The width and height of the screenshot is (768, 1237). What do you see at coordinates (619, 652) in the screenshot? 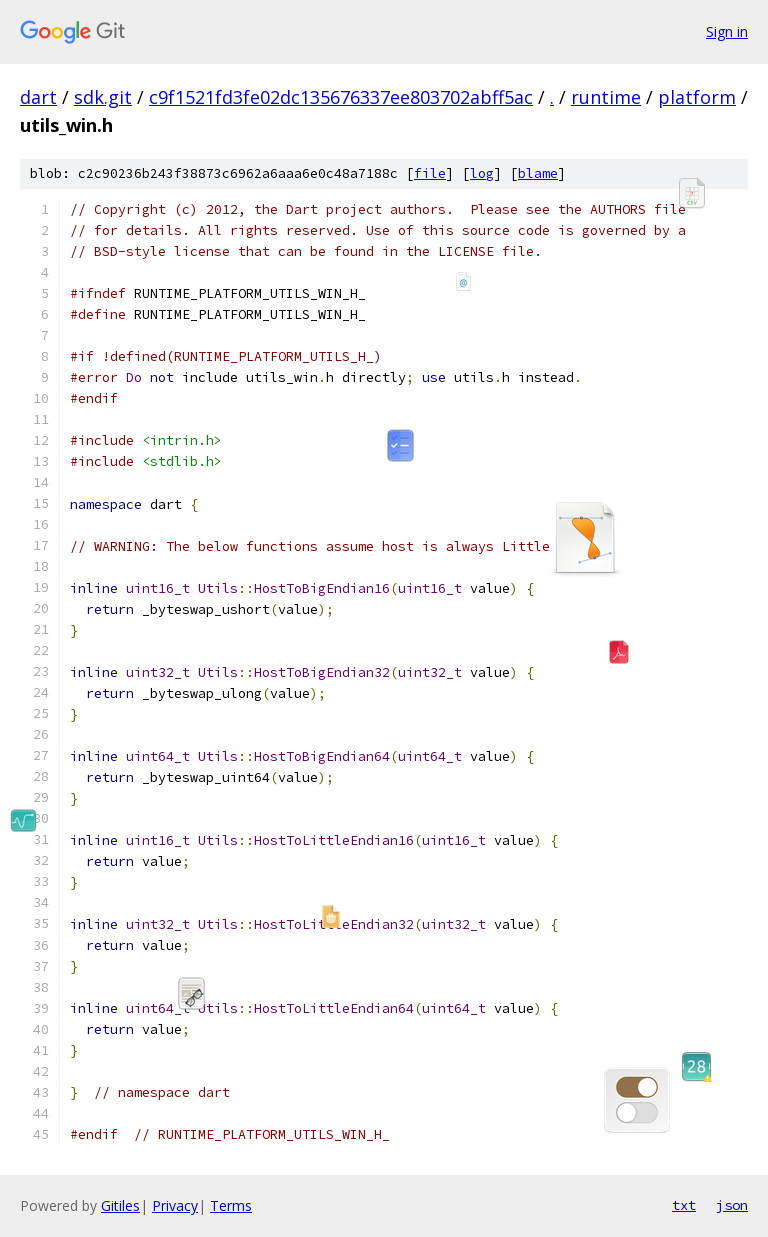
I see `open a pdf document` at bounding box center [619, 652].